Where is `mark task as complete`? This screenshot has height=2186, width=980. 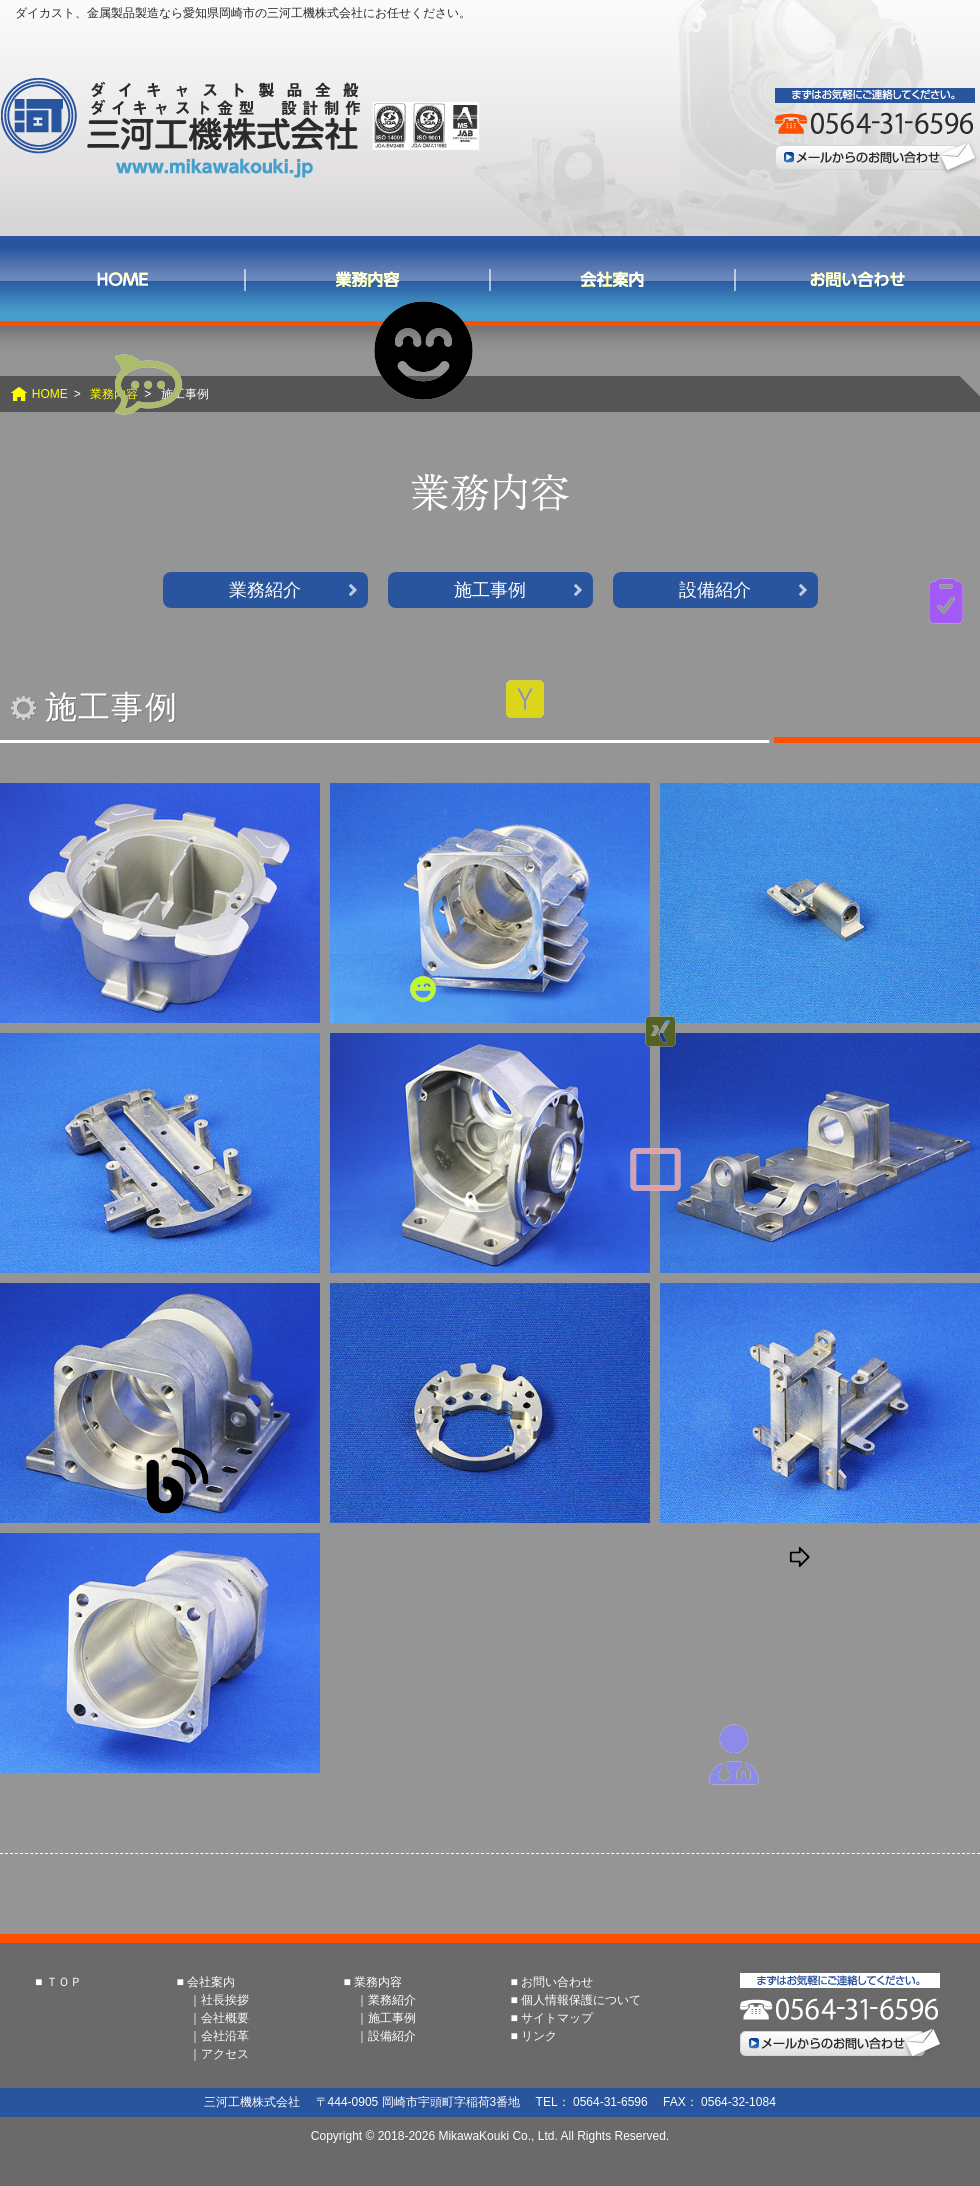
mark task as complete is located at coordinates (946, 601).